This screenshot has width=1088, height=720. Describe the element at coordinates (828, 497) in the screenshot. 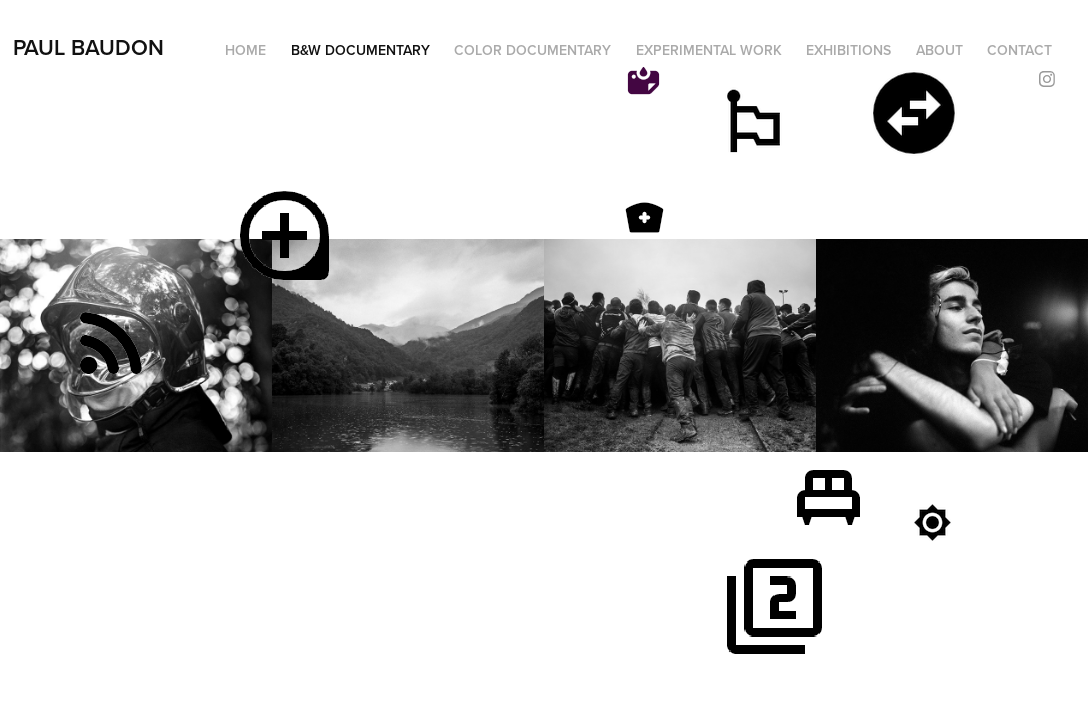

I see `view single room accommodation options` at that location.